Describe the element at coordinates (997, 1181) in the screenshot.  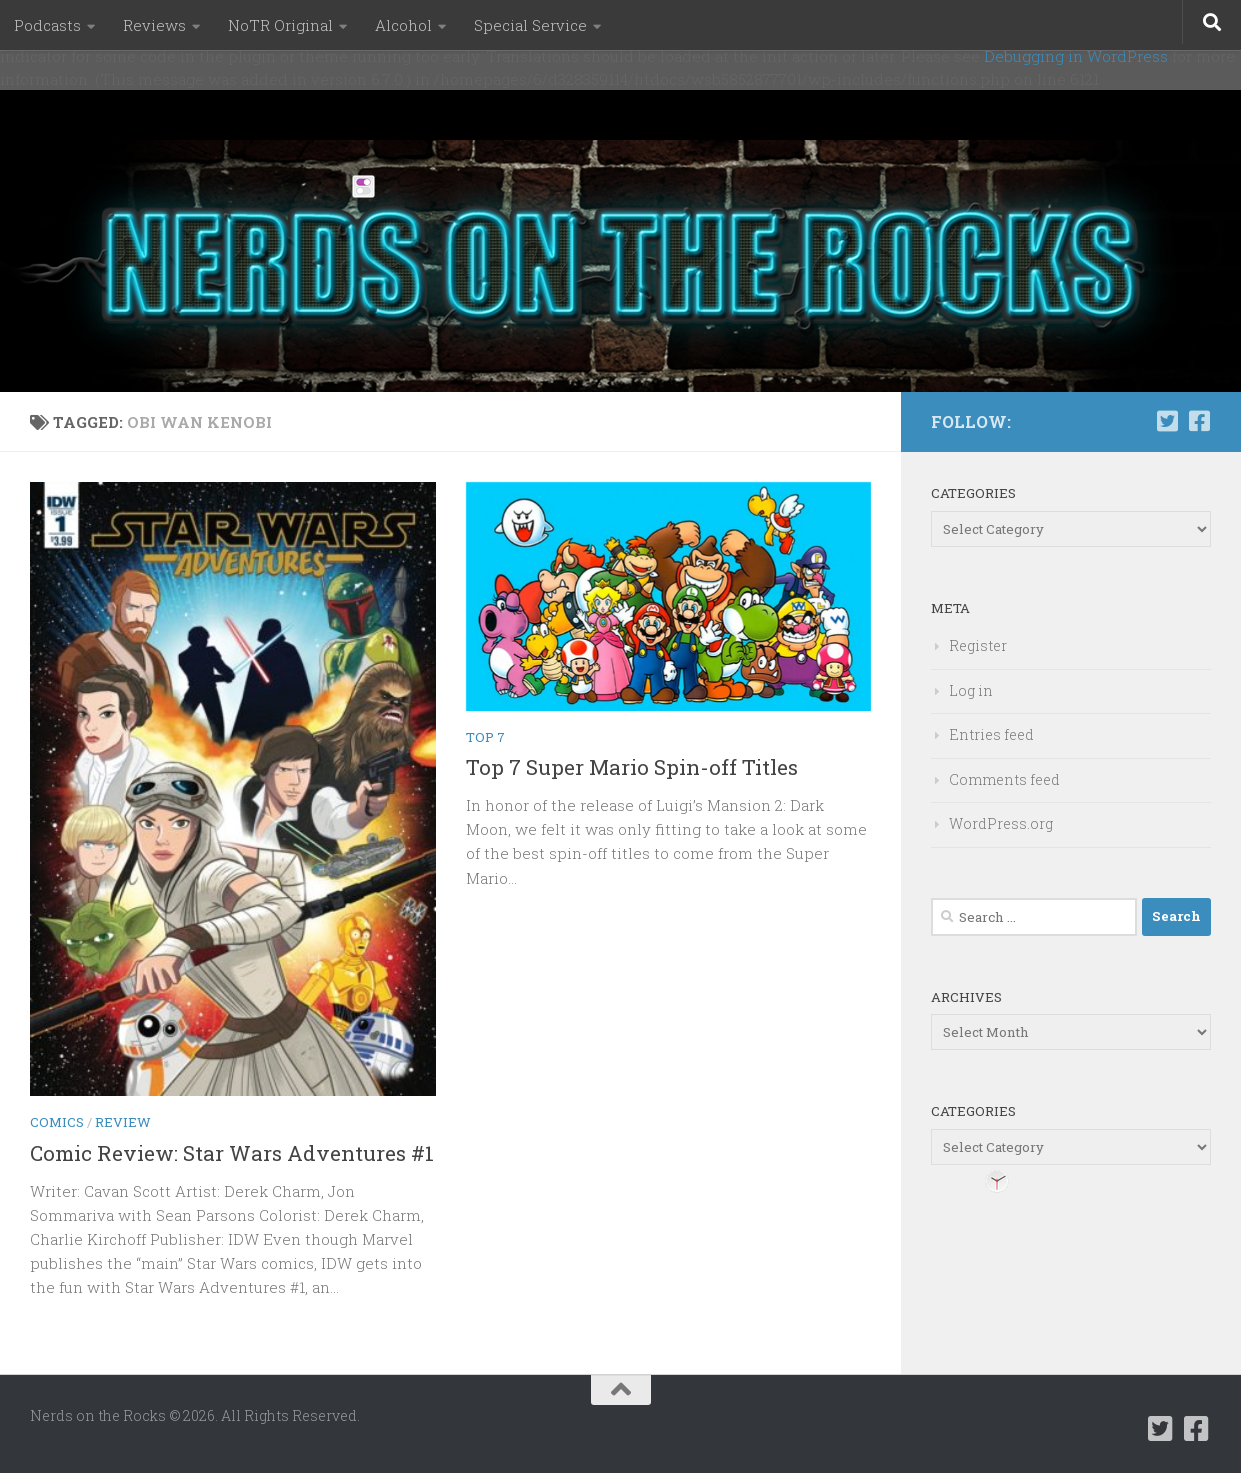
I see `access date and time settings` at that location.